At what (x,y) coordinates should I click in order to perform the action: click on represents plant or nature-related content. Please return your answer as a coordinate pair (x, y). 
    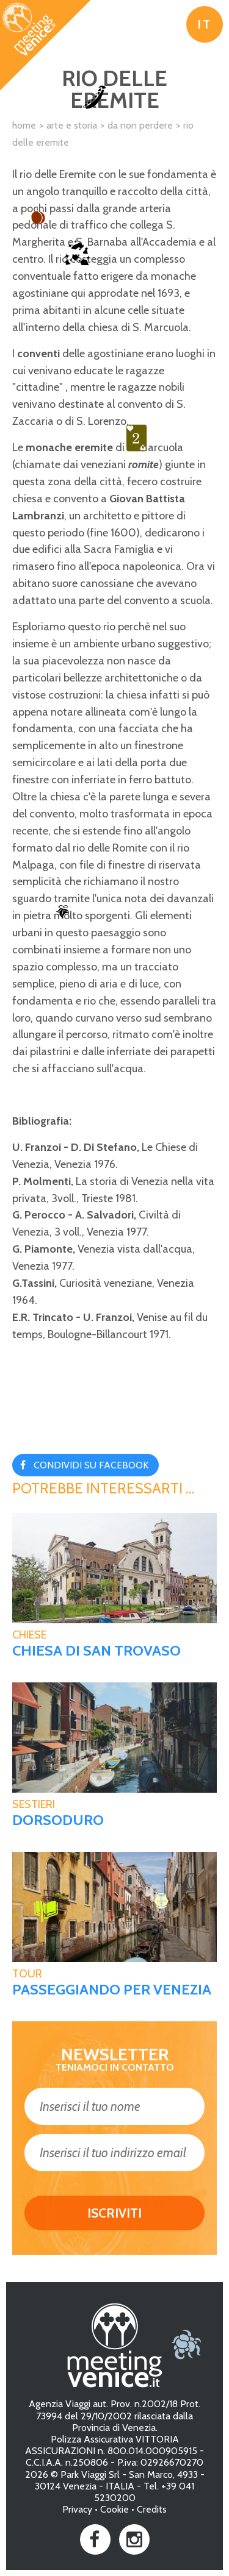
    Looking at the image, I should click on (62, 912).